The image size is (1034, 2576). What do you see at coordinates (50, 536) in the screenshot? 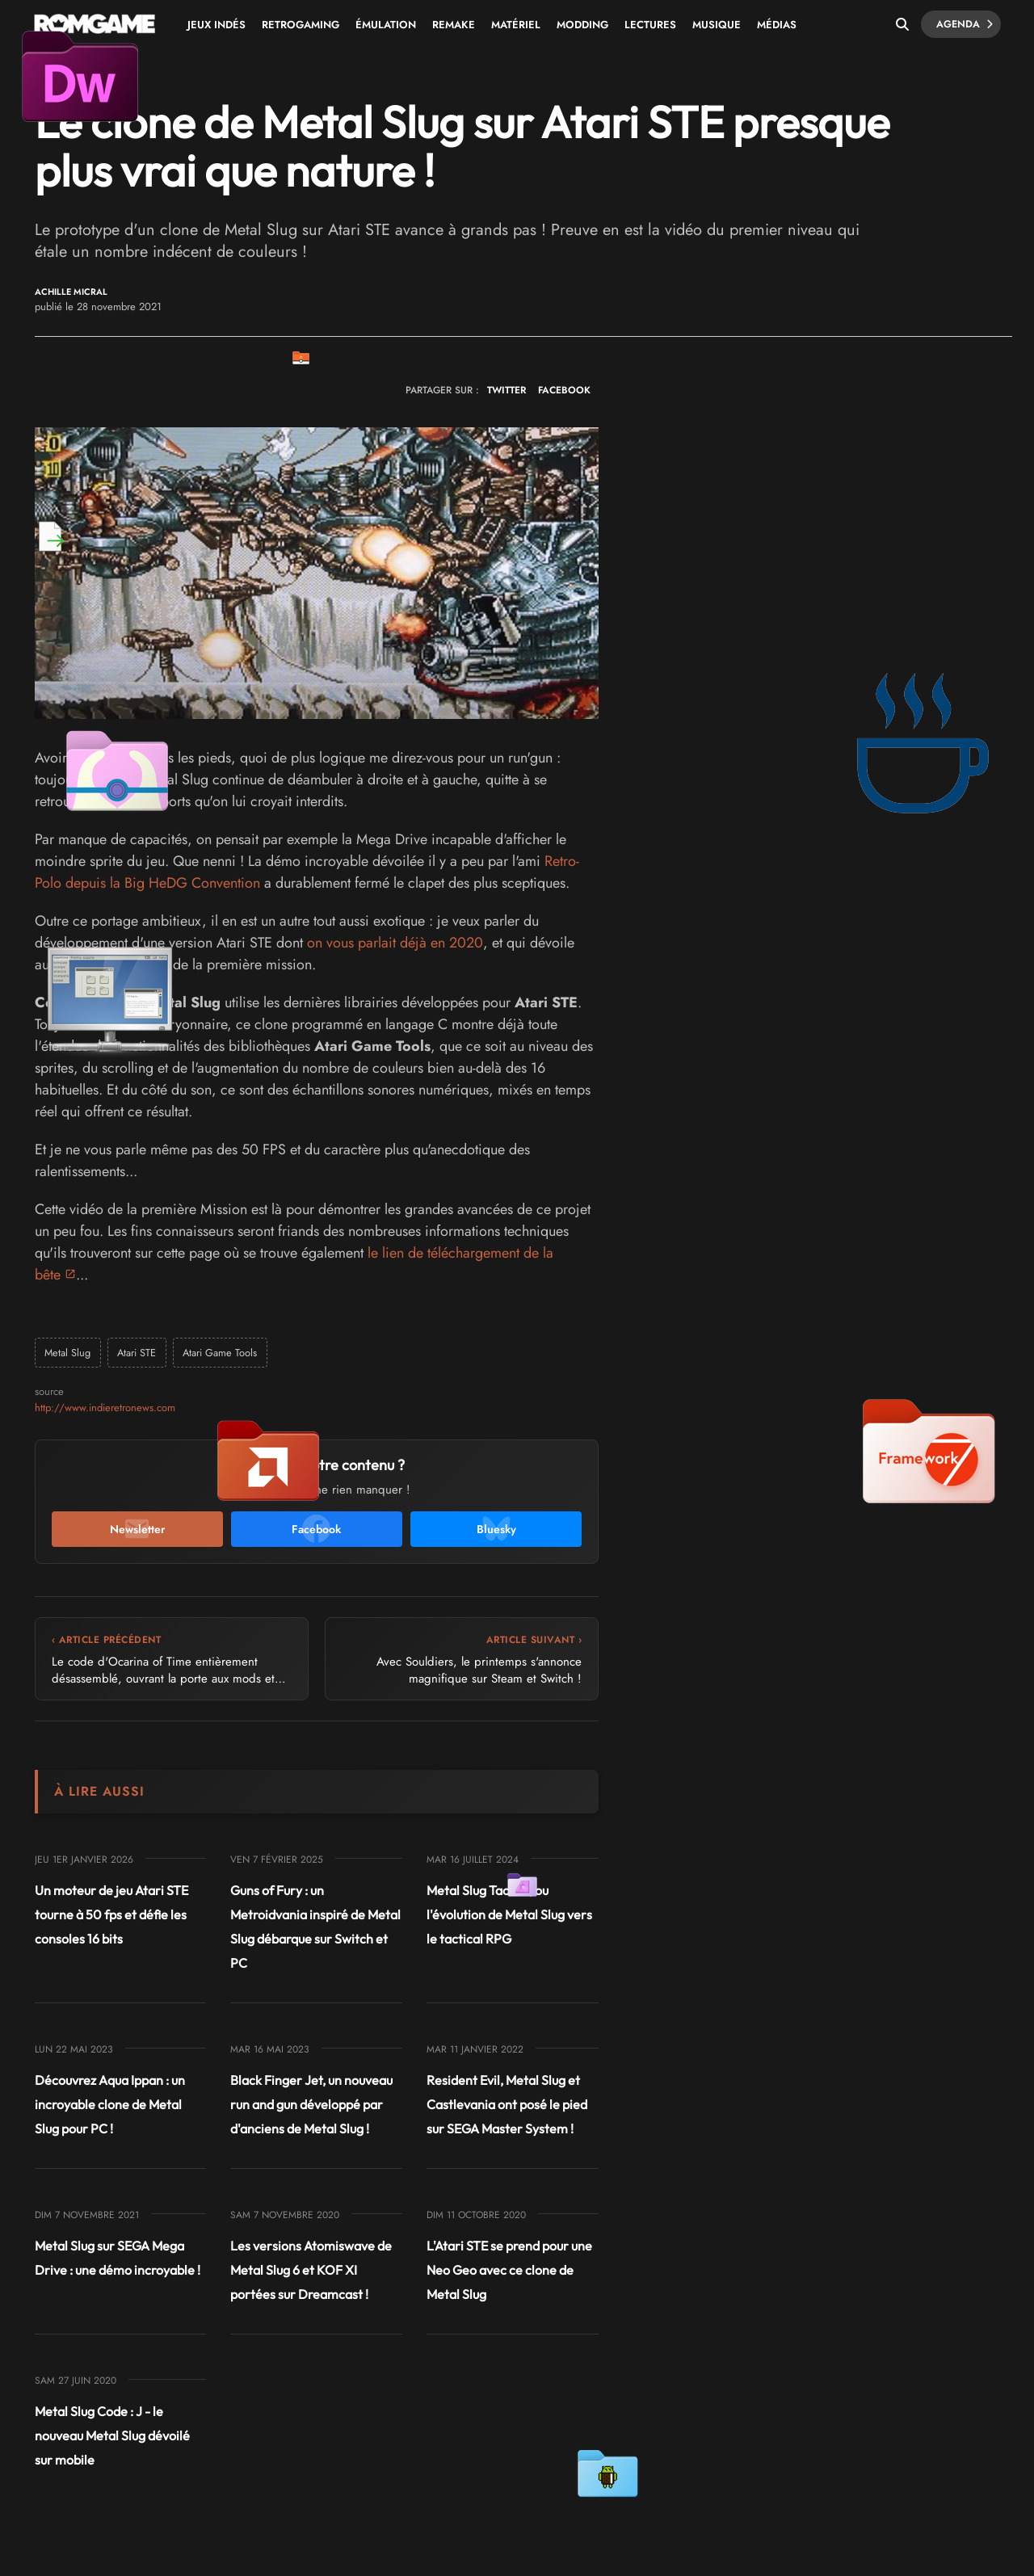
I see `move file to another location` at bounding box center [50, 536].